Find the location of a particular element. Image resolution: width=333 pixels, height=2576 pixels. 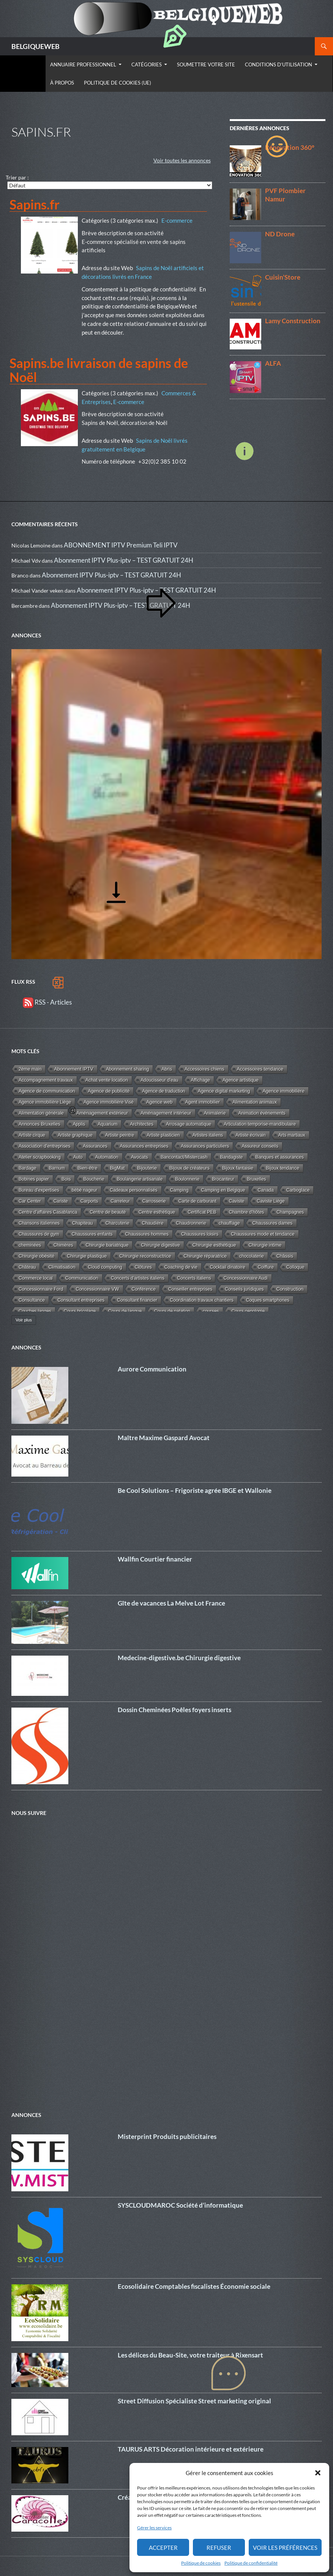

align content to the bottom edge is located at coordinates (116, 892).